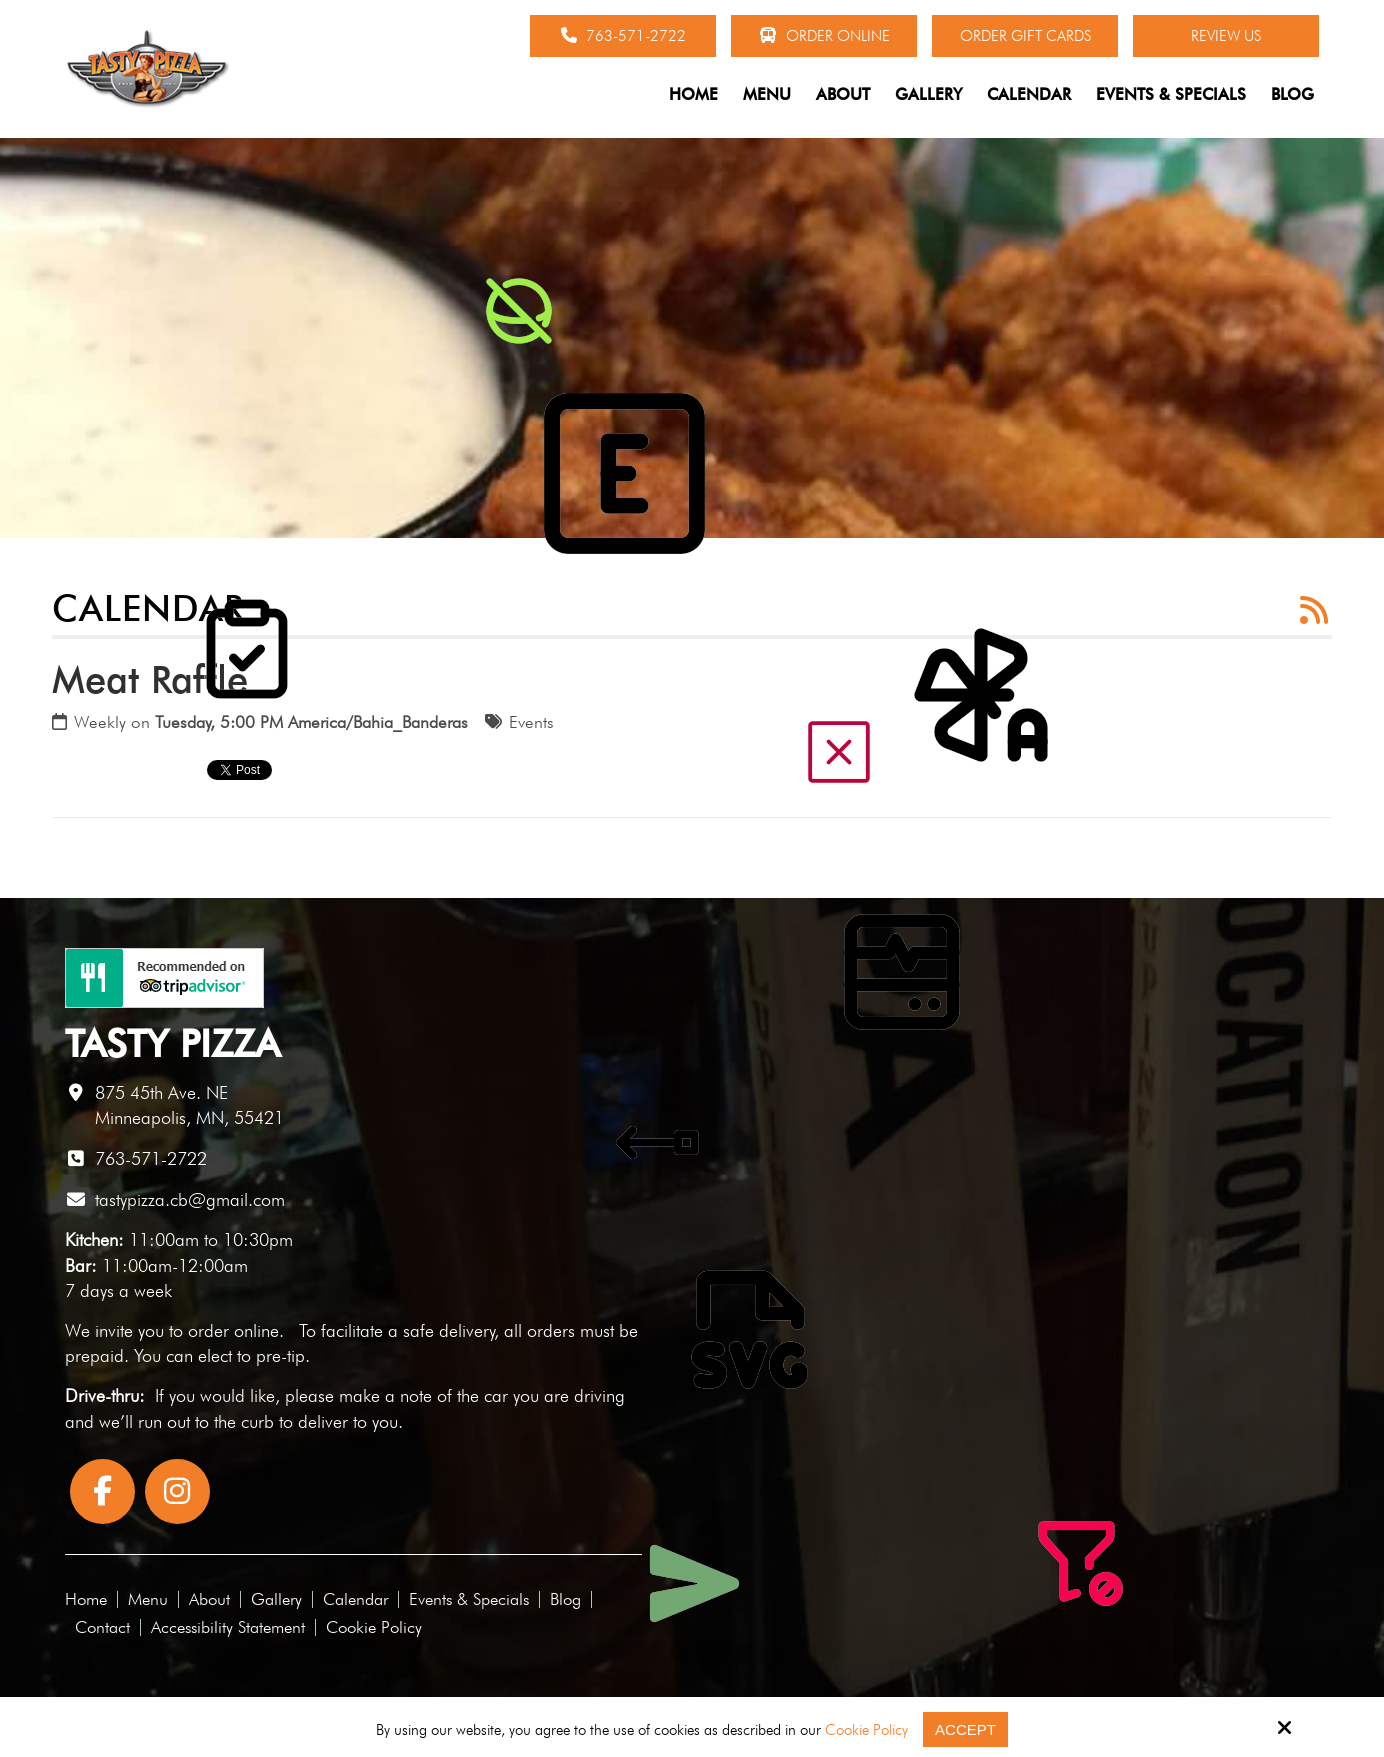 The height and width of the screenshot is (1757, 1384). What do you see at coordinates (981, 695) in the screenshot?
I see `toggle automatic climate control fan` at bounding box center [981, 695].